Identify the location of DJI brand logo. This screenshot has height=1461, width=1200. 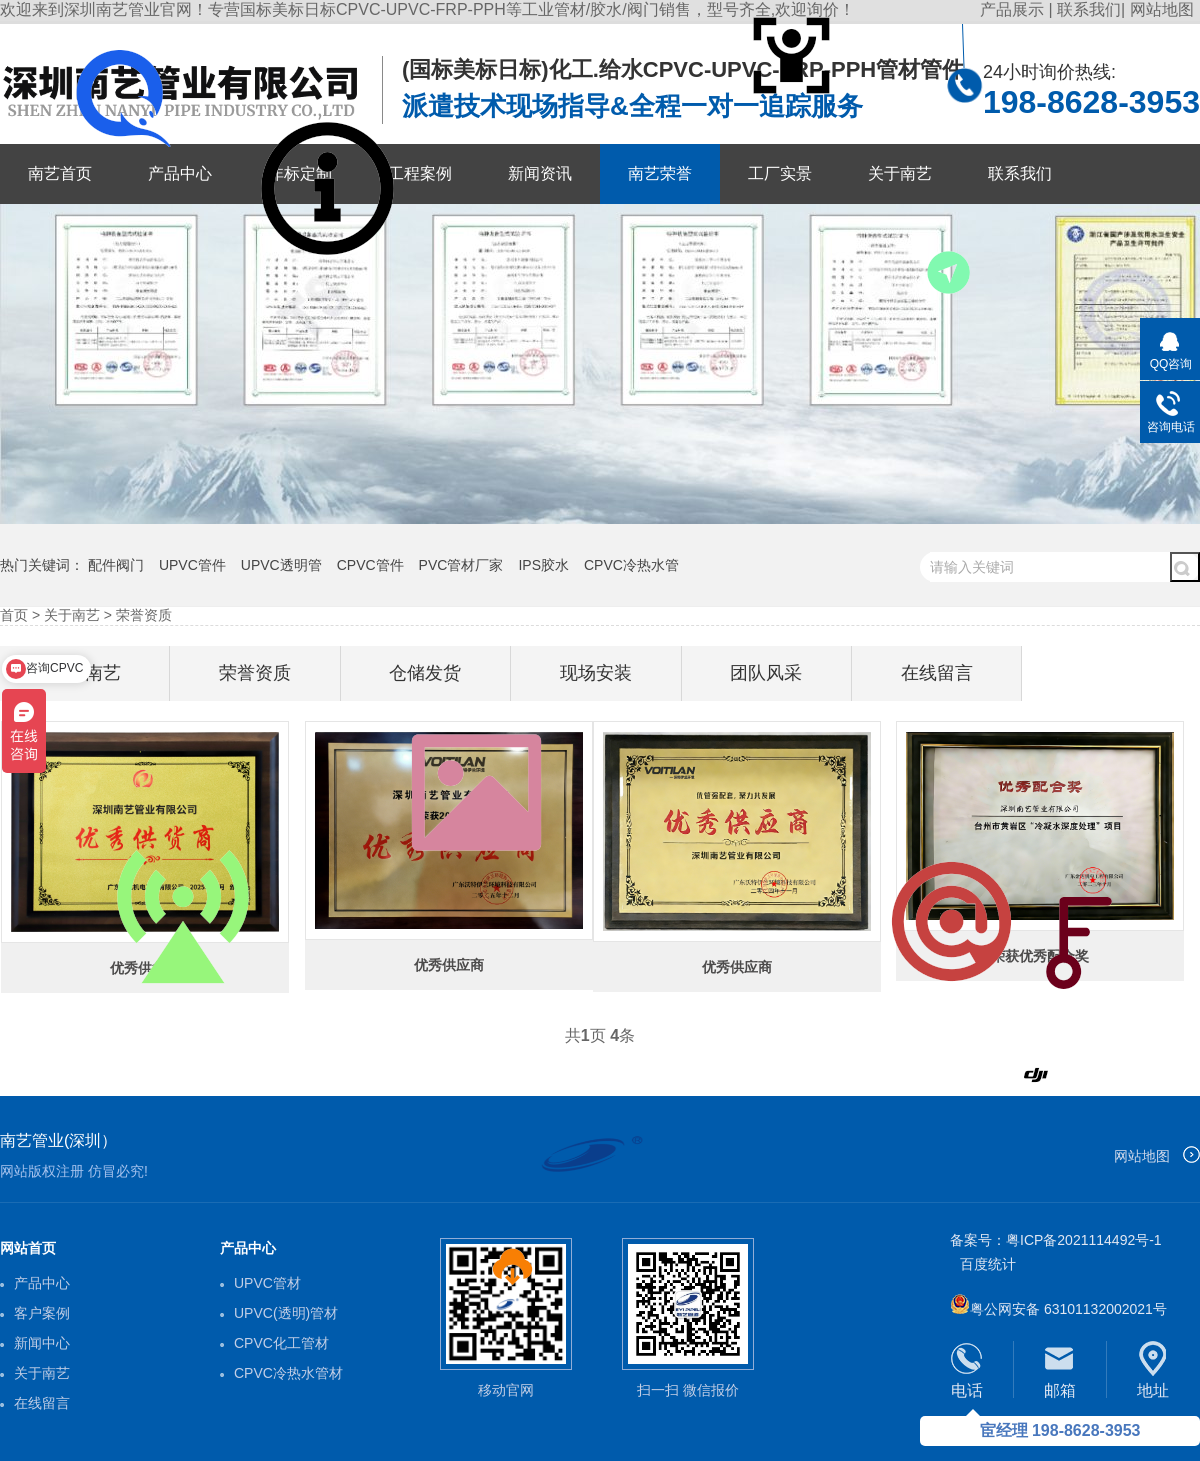
(1036, 1075).